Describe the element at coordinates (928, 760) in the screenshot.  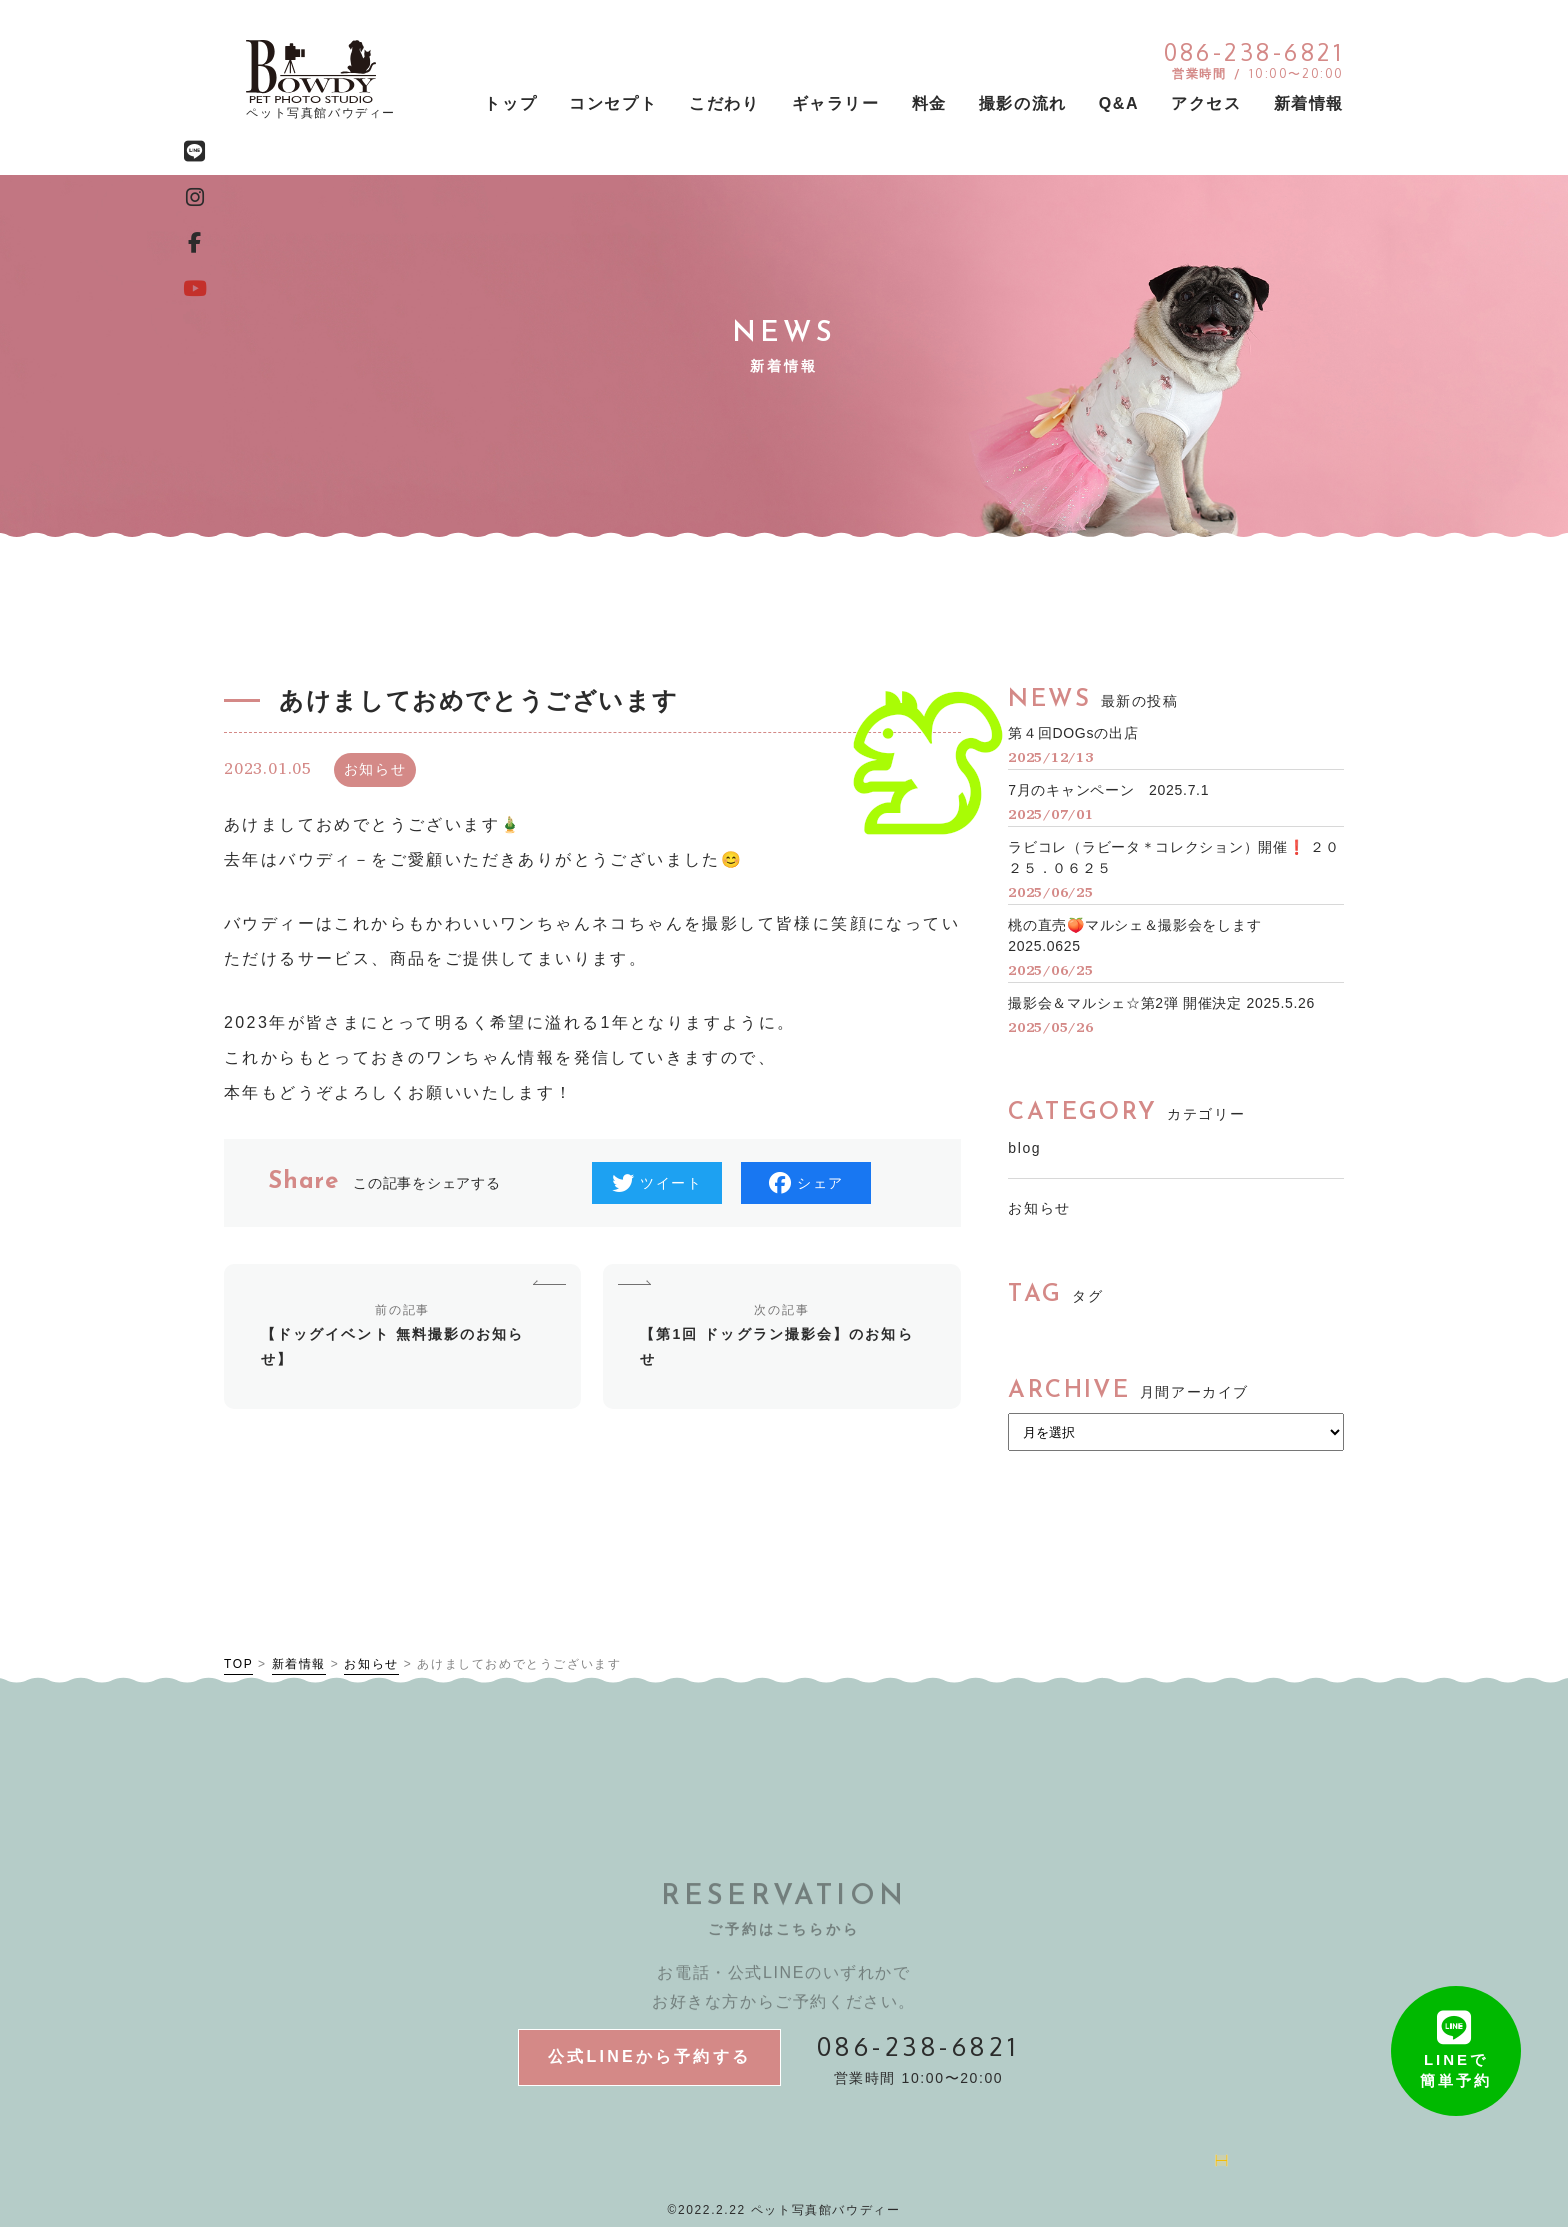
I see `access squirrel version control settings` at that location.